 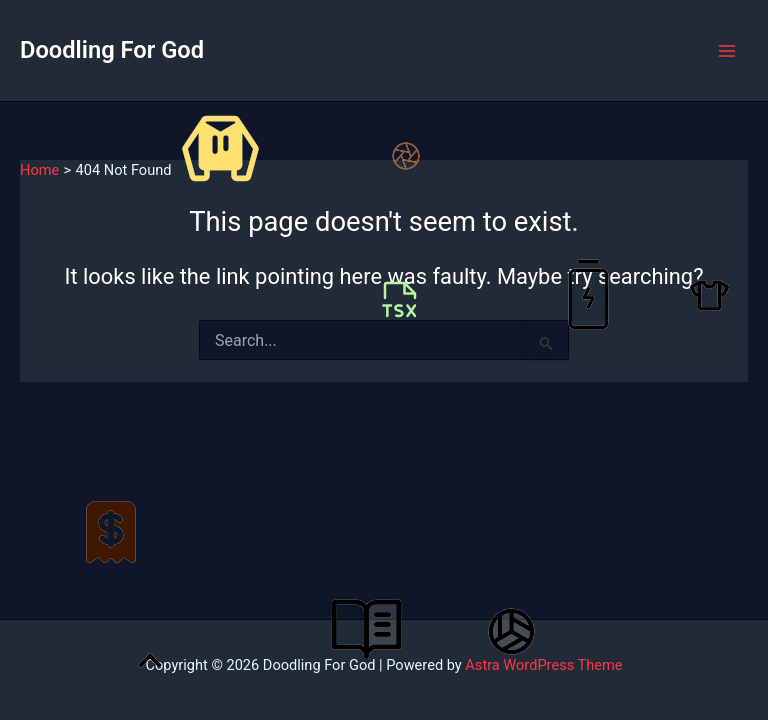 What do you see at coordinates (709, 295) in the screenshot?
I see `browse clothing or apparel items` at bounding box center [709, 295].